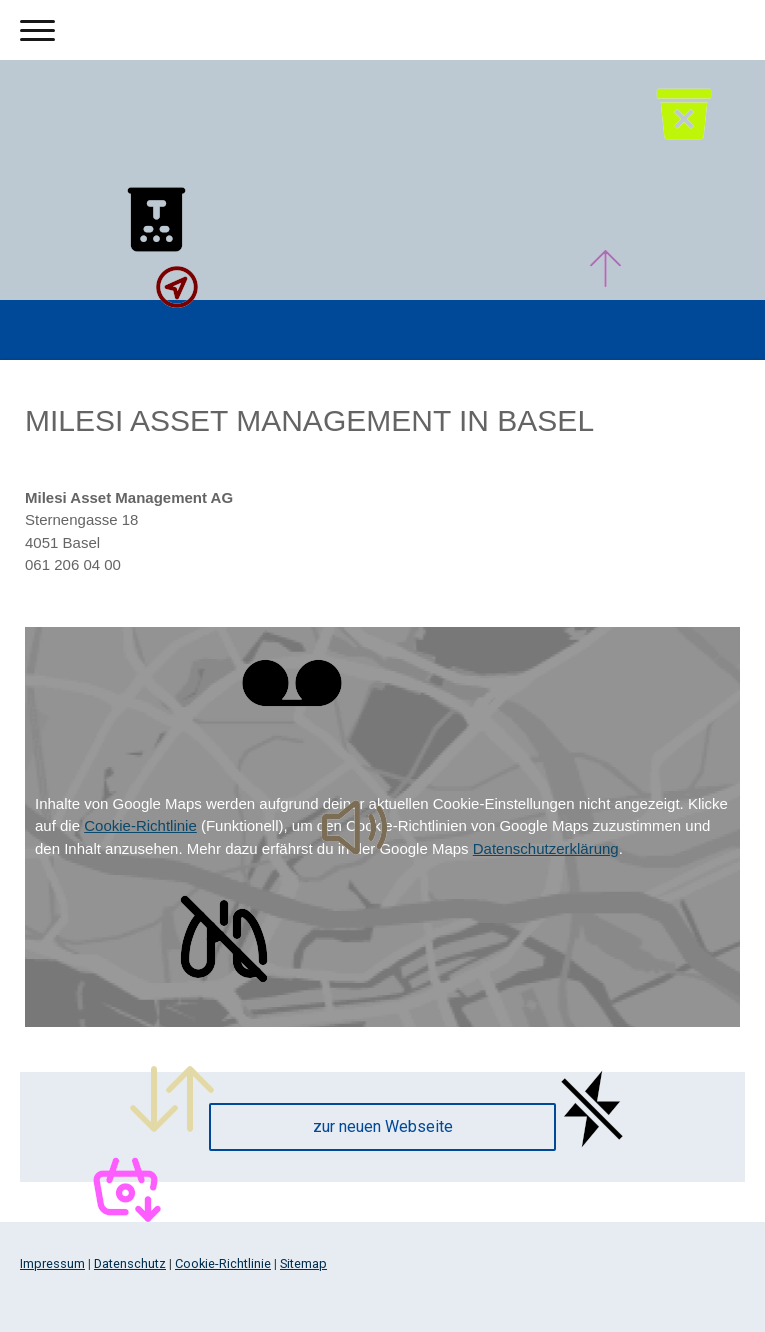 The width and height of the screenshot is (765, 1332). Describe the element at coordinates (177, 287) in the screenshot. I see `access current location services` at that location.